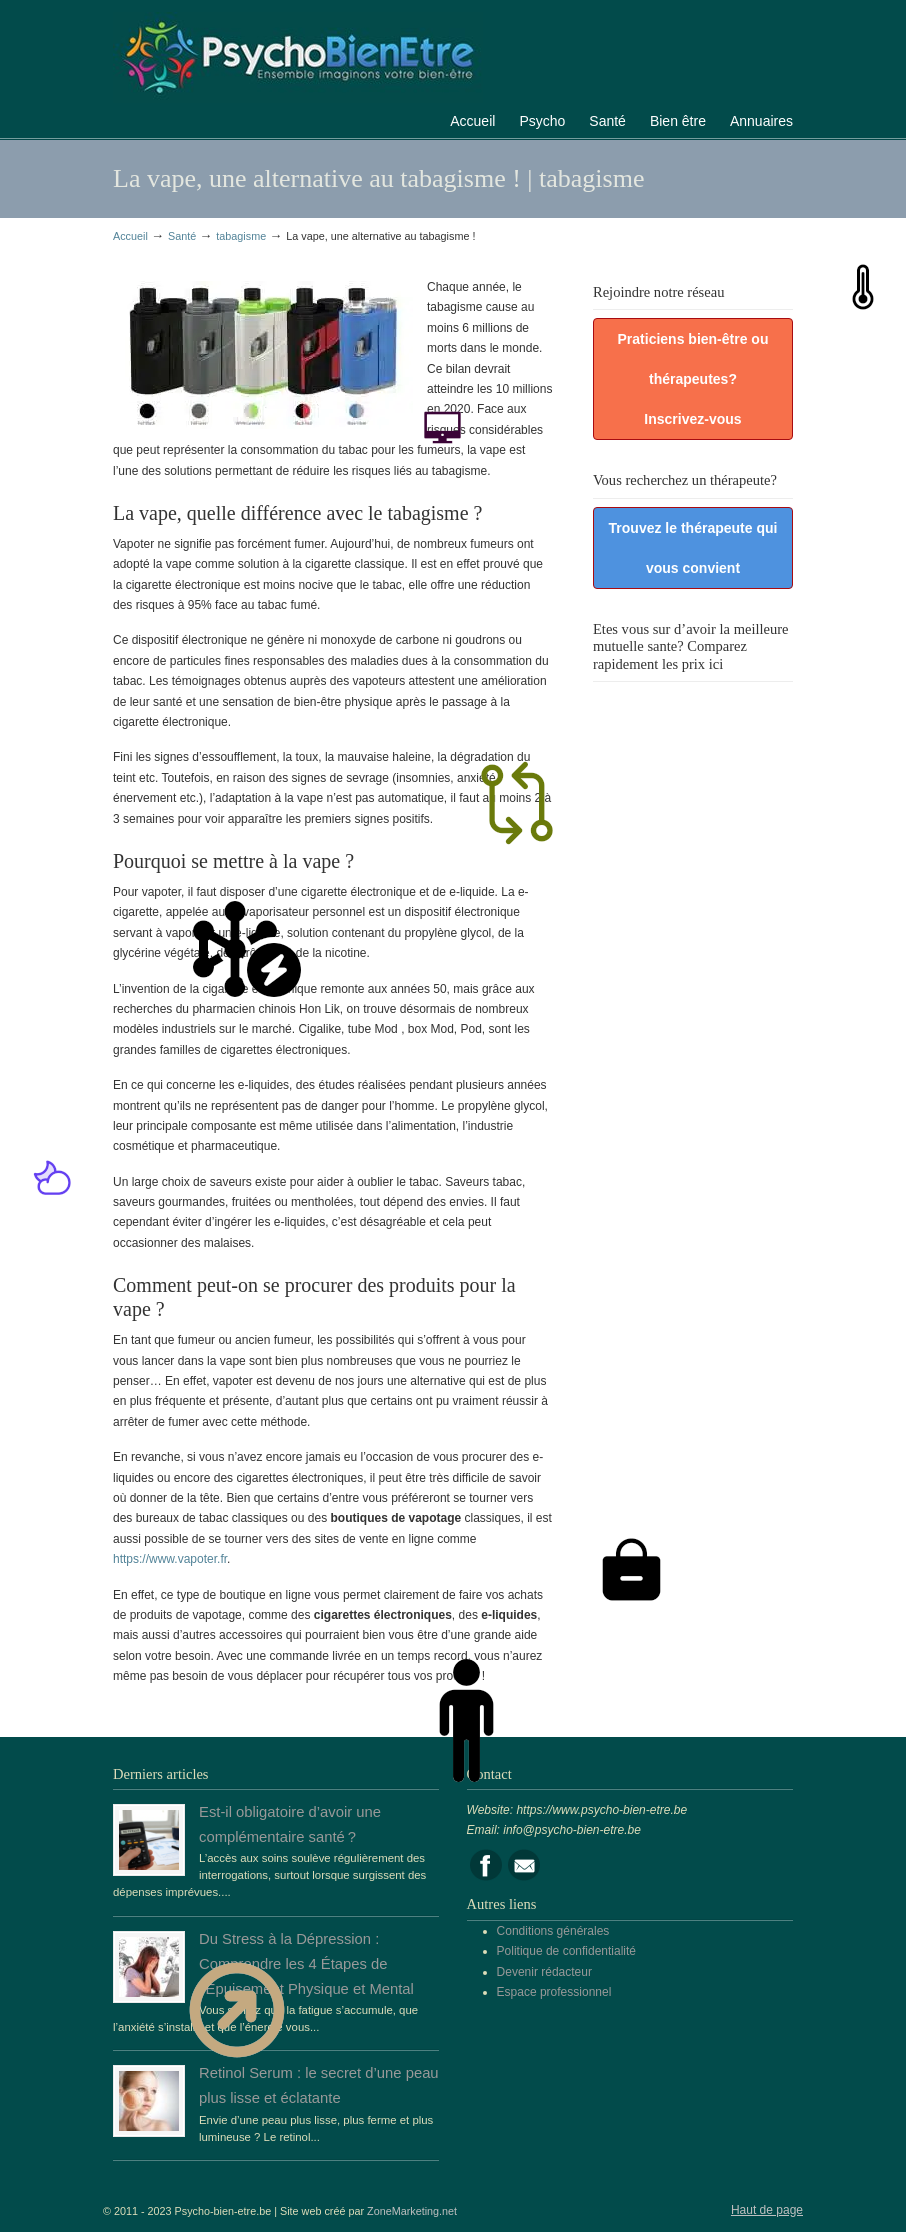 The height and width of the screenshot is (2232, 906). I want to click on remove item from shopping bag, so click(631, 1569).